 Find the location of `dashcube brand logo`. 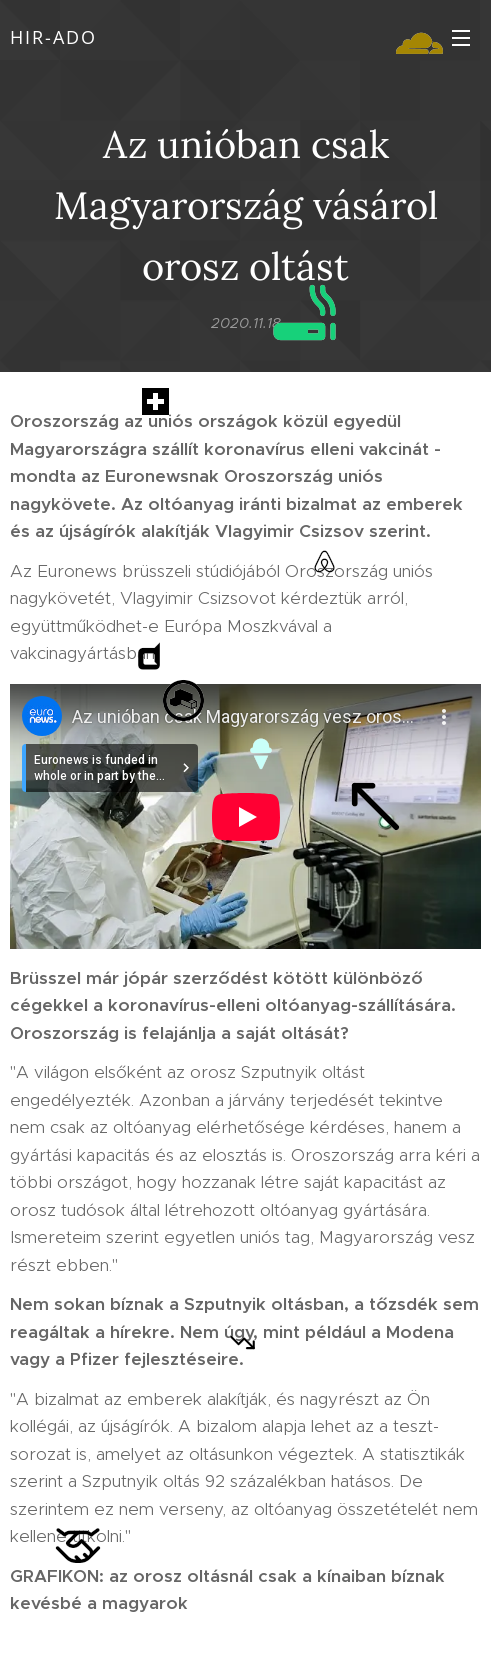

dashcube brand logo is located at coordinates (149, 656).